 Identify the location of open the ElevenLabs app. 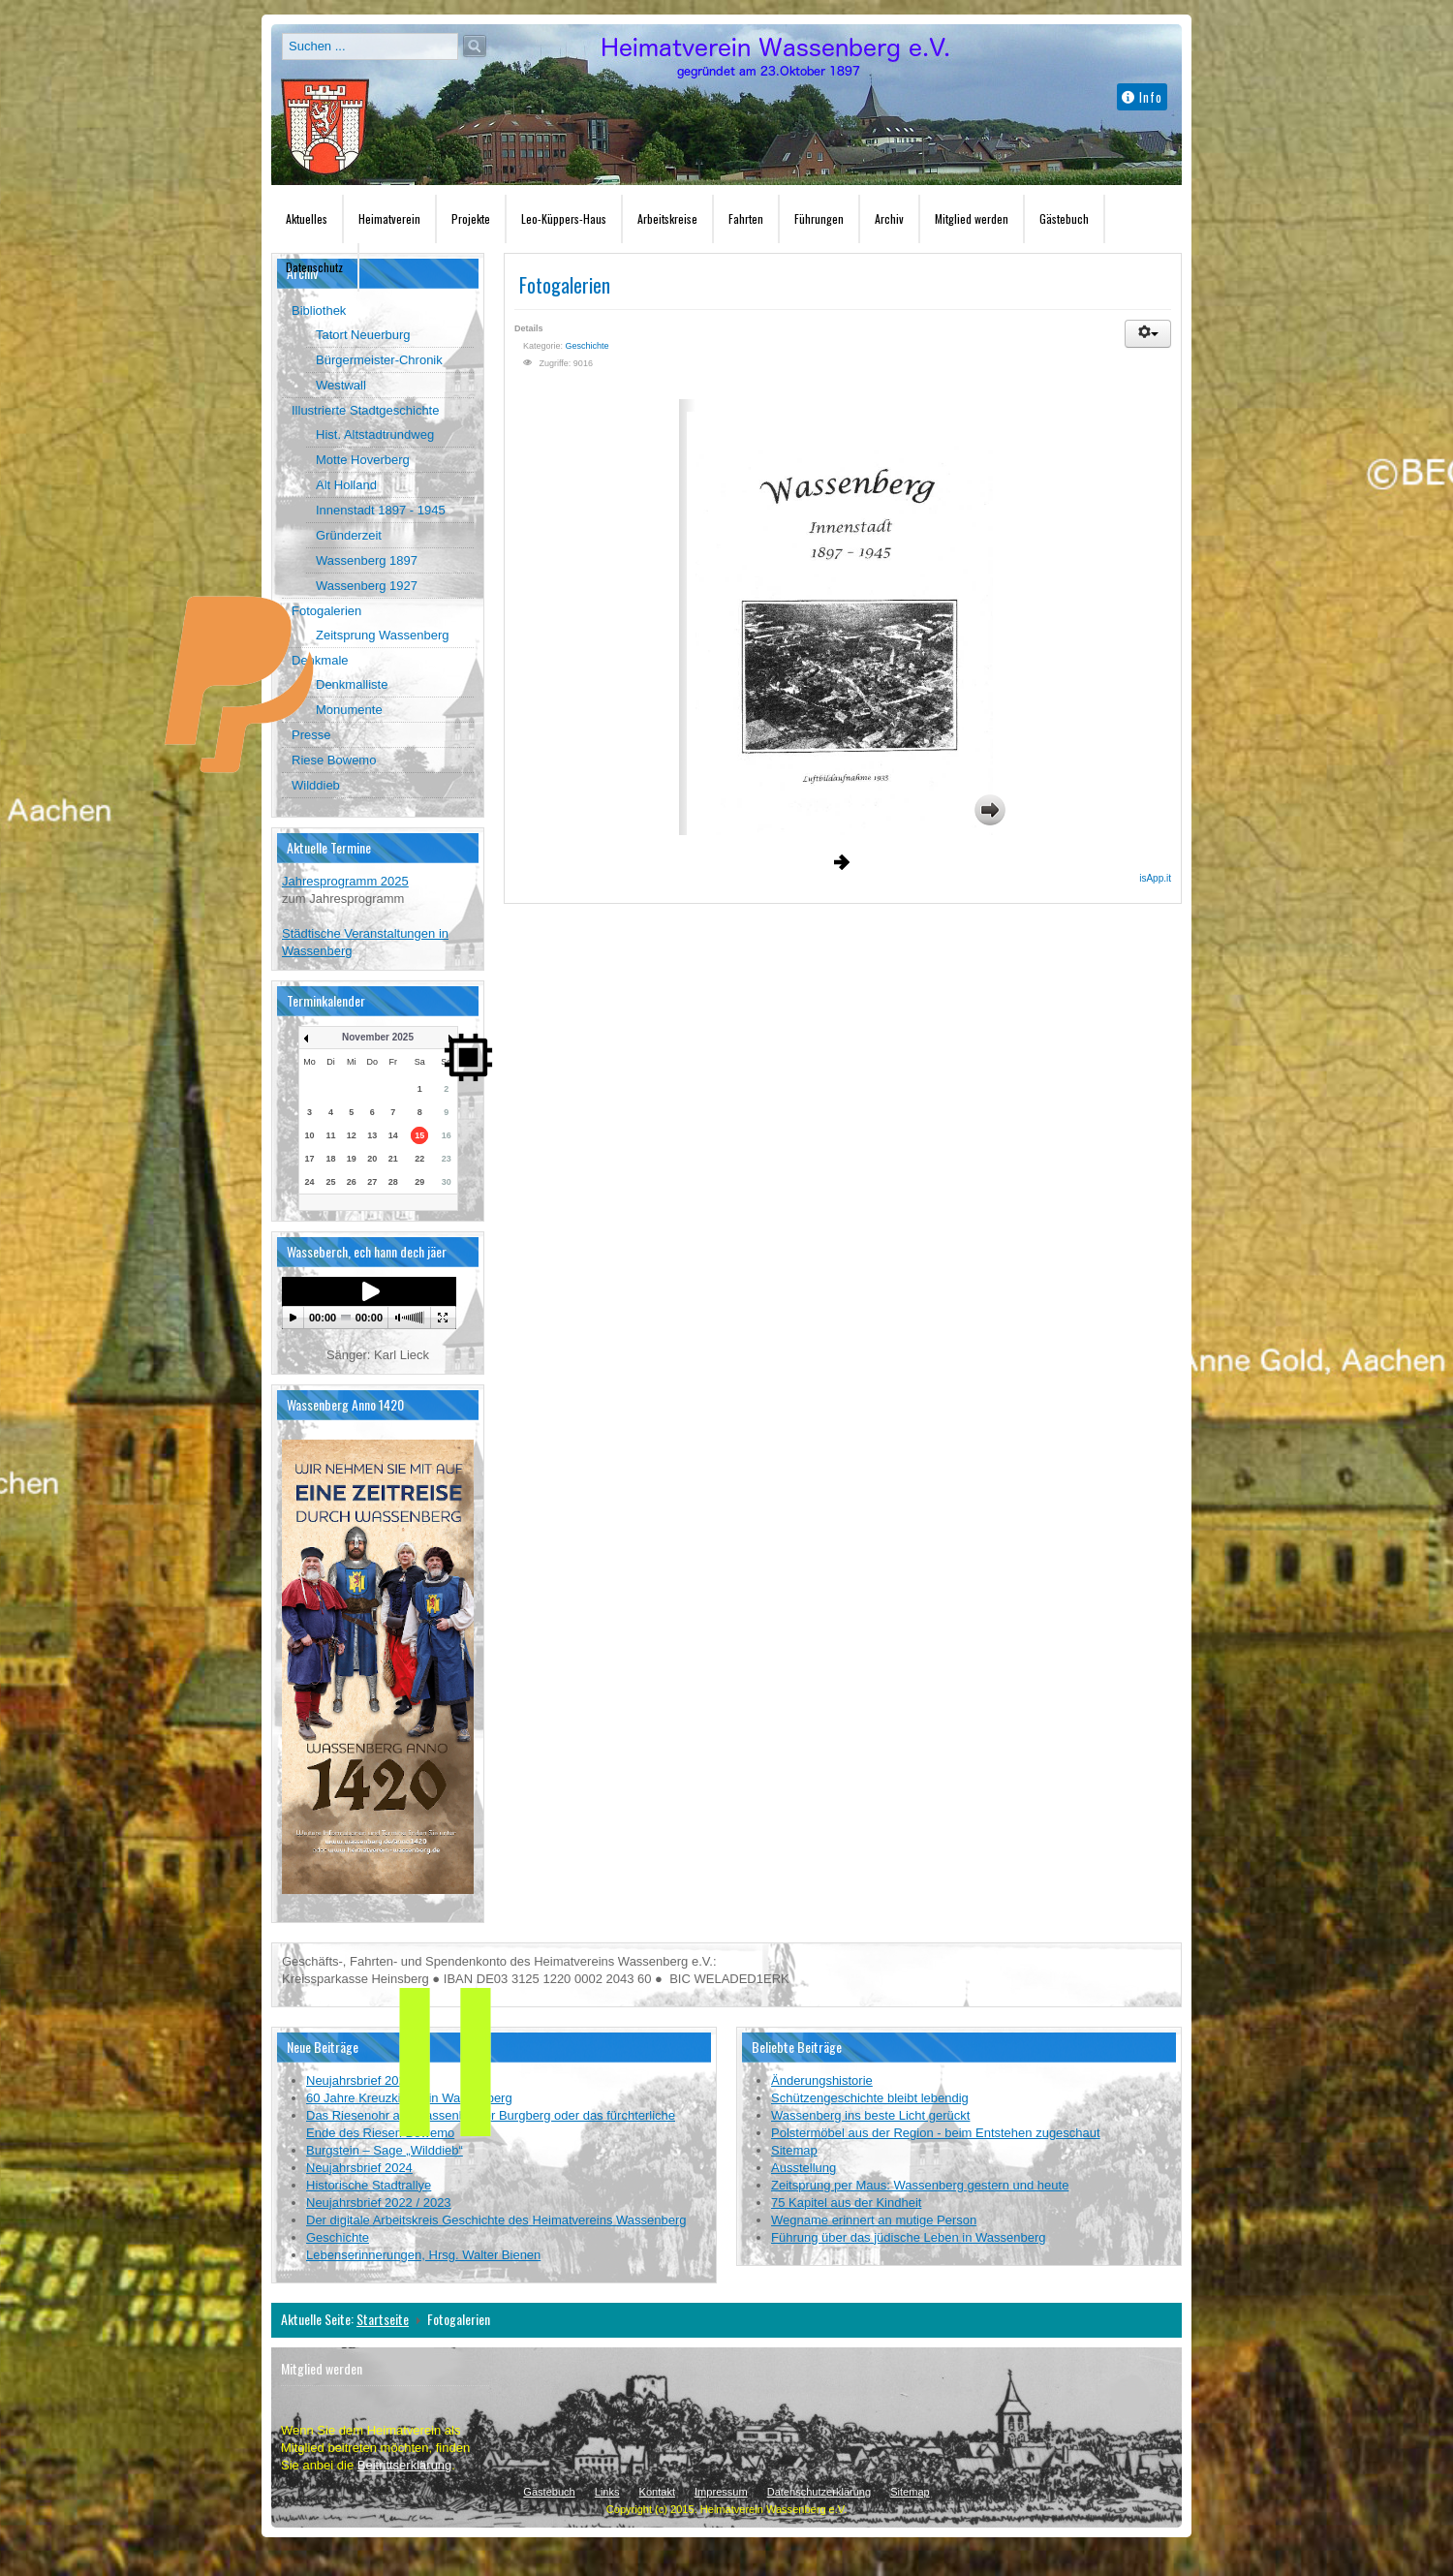
(445, 2062).